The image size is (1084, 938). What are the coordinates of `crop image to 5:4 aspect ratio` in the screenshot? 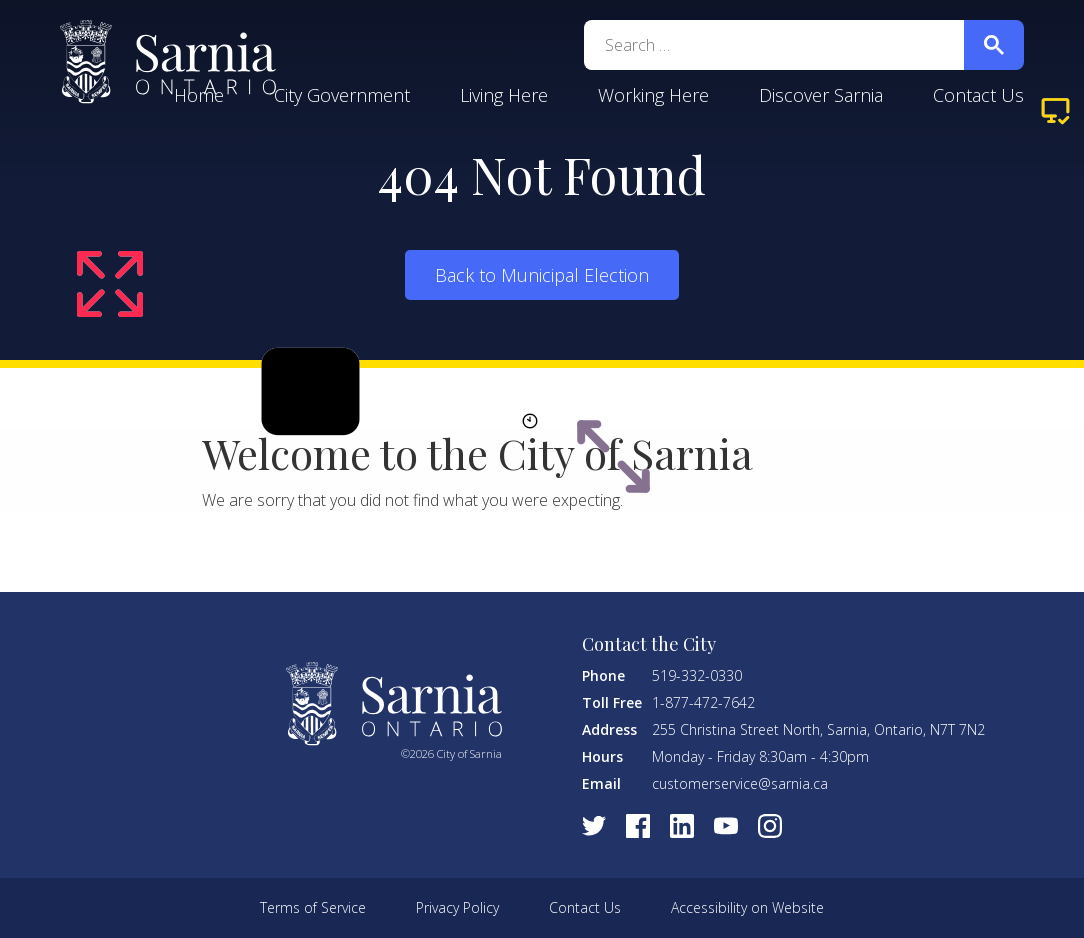 It's located at (310, 391).